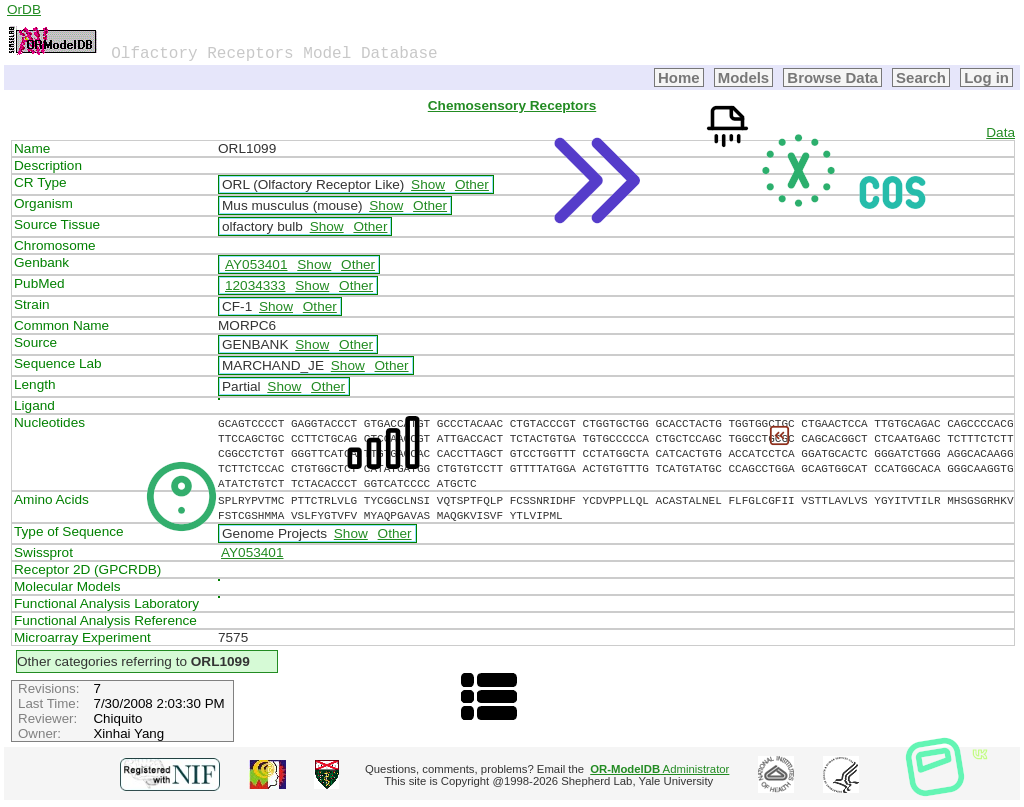 Image resolution: width=1024 pixels, height=807 pixels. What do you see at coordinates (490, 696) in the screenshot?
I see `switch to list view` at bounding box center [490, 696].